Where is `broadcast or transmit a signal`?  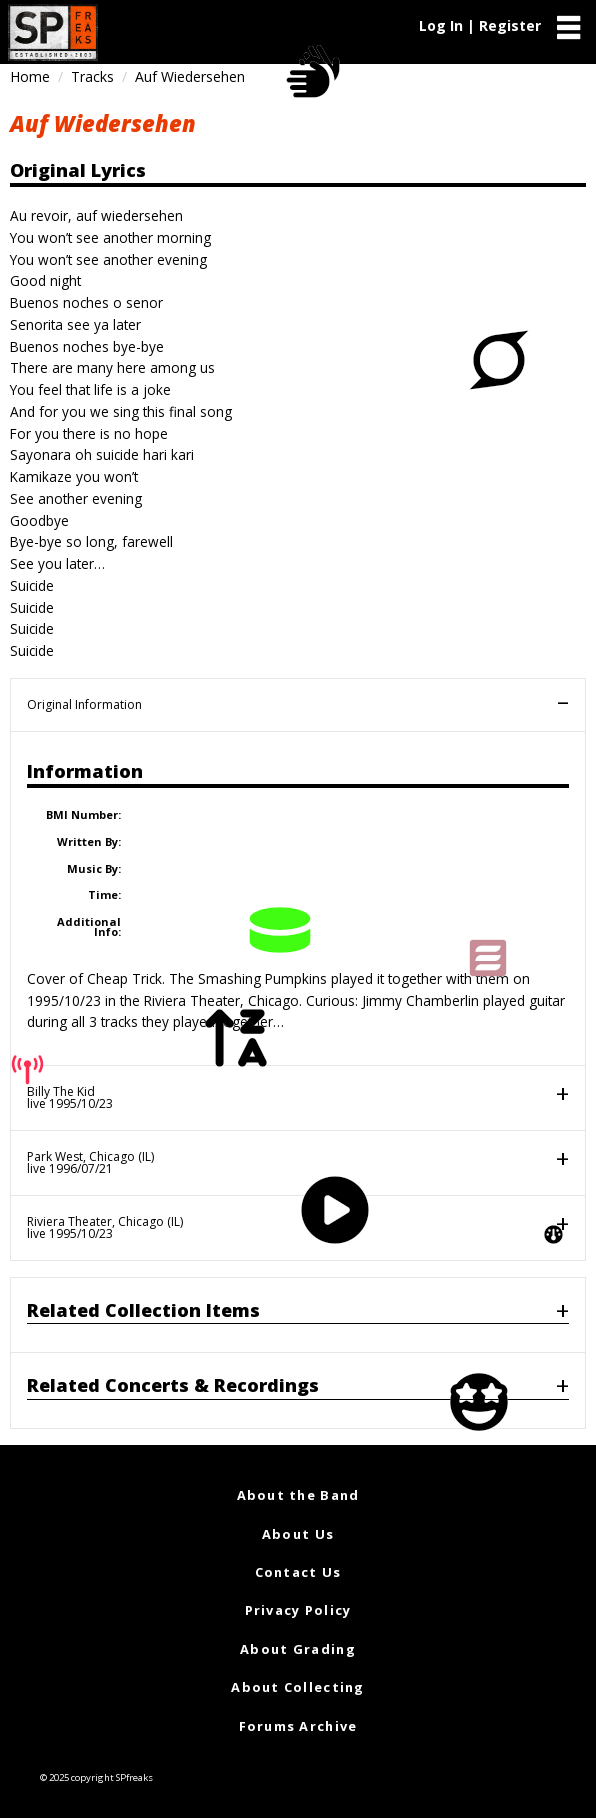
broadcast or transmit a signal is located at coordinates (27, 1069).